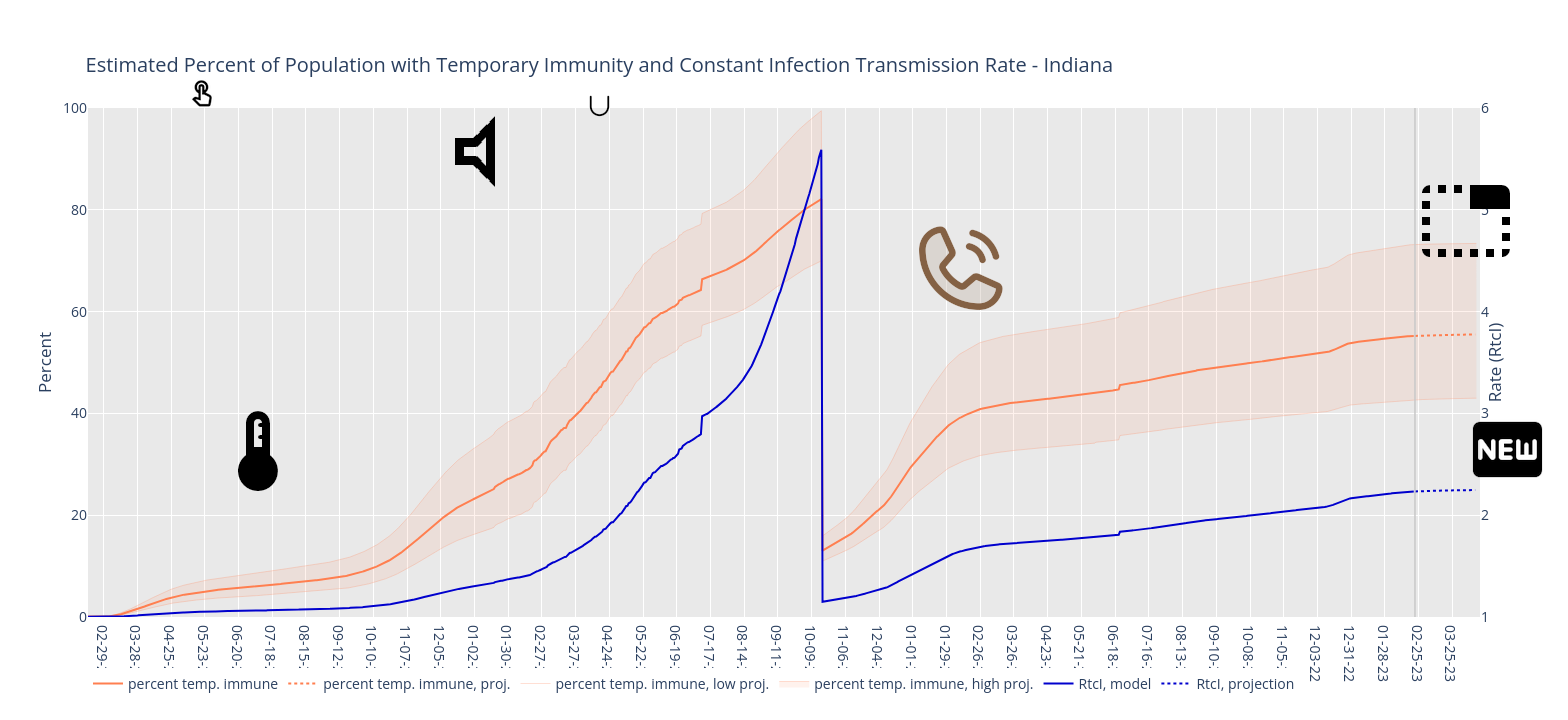  I want to click on mute audio or sound output, so click(477, 151).